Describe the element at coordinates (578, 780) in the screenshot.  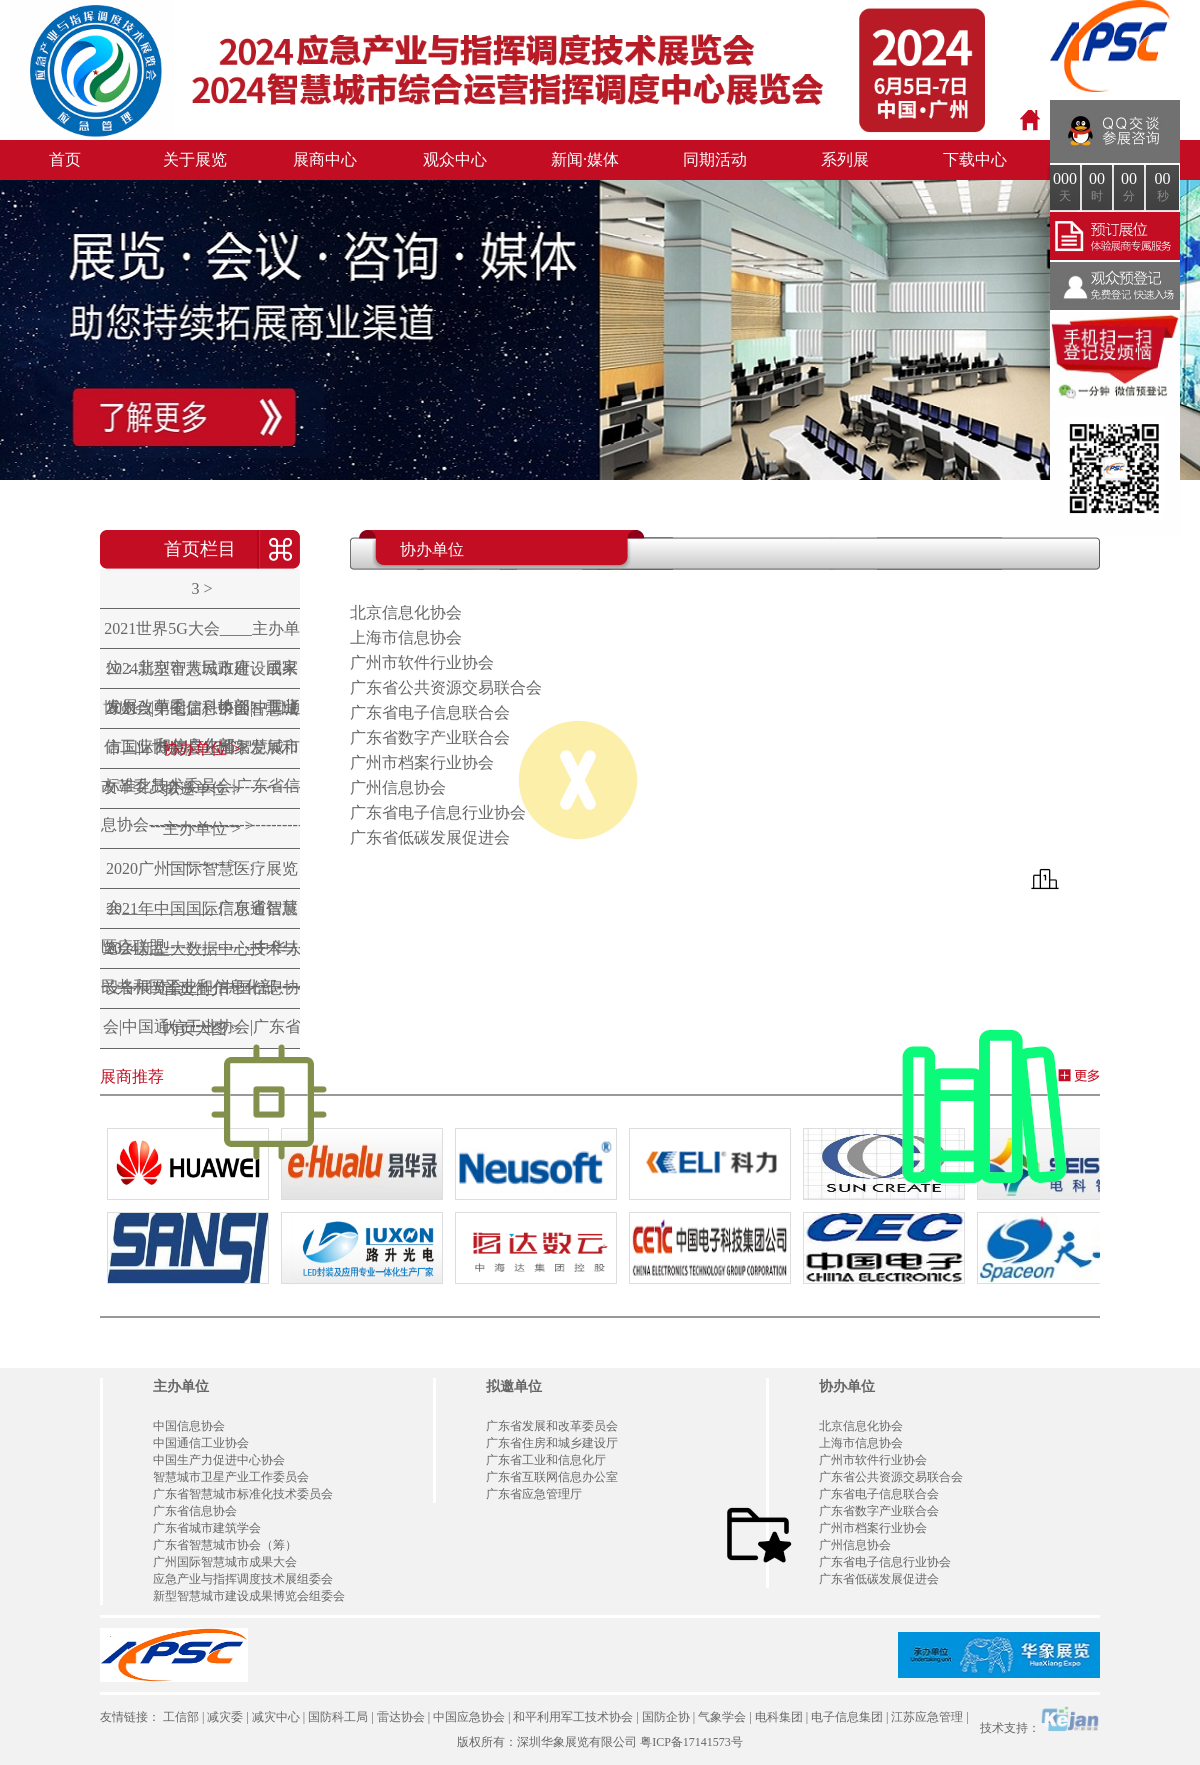
I see `close or dismiss a dialog` at that location.